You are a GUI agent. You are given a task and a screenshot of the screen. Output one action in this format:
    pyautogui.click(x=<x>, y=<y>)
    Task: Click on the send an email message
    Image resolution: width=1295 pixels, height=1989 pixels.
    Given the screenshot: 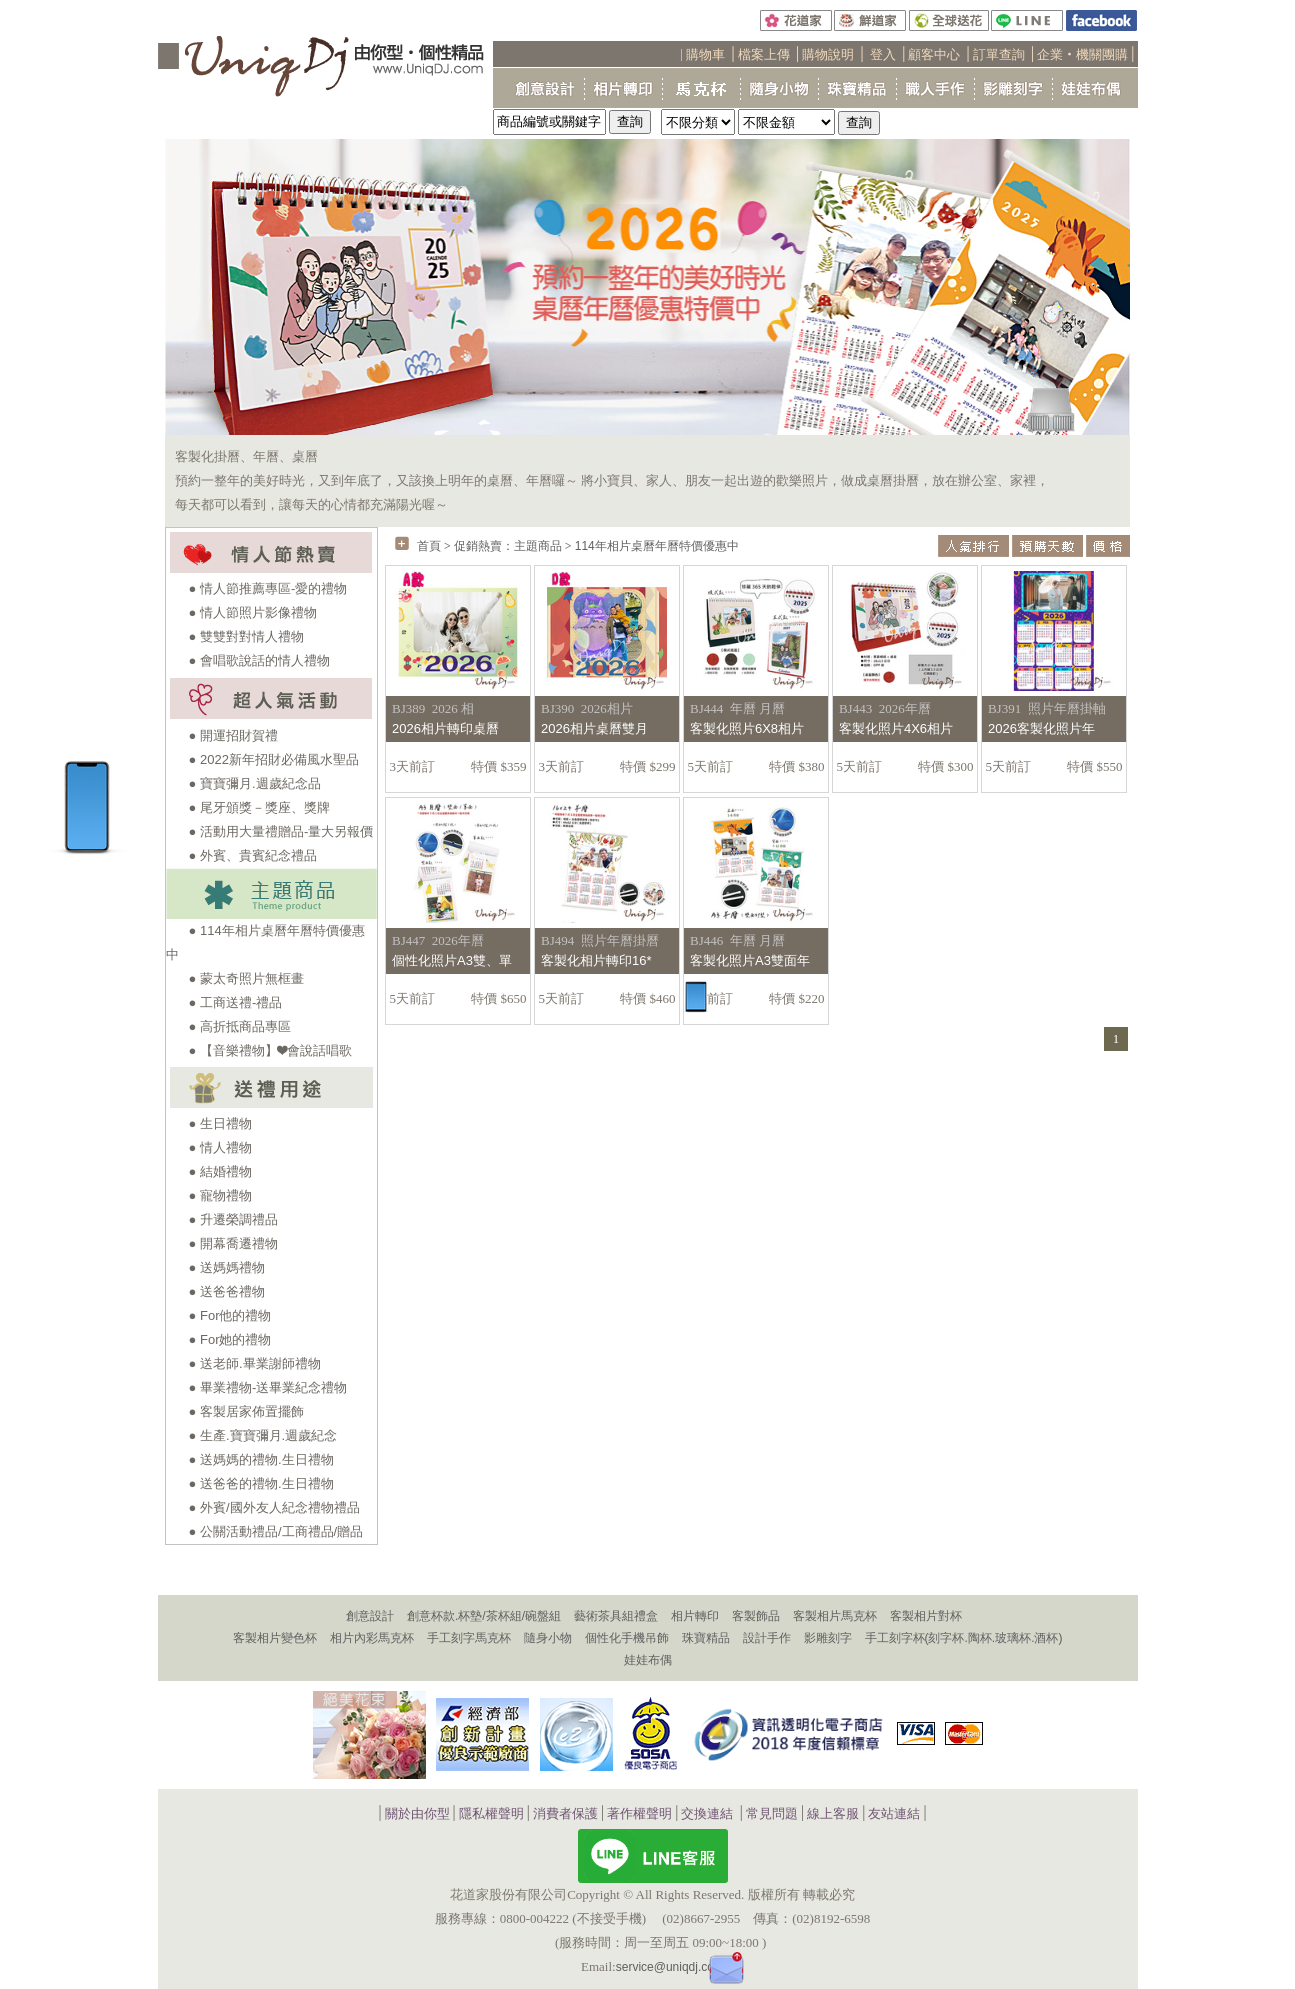 What is the action you would take?
    pyautogui.click(x=726, y=1969)
    